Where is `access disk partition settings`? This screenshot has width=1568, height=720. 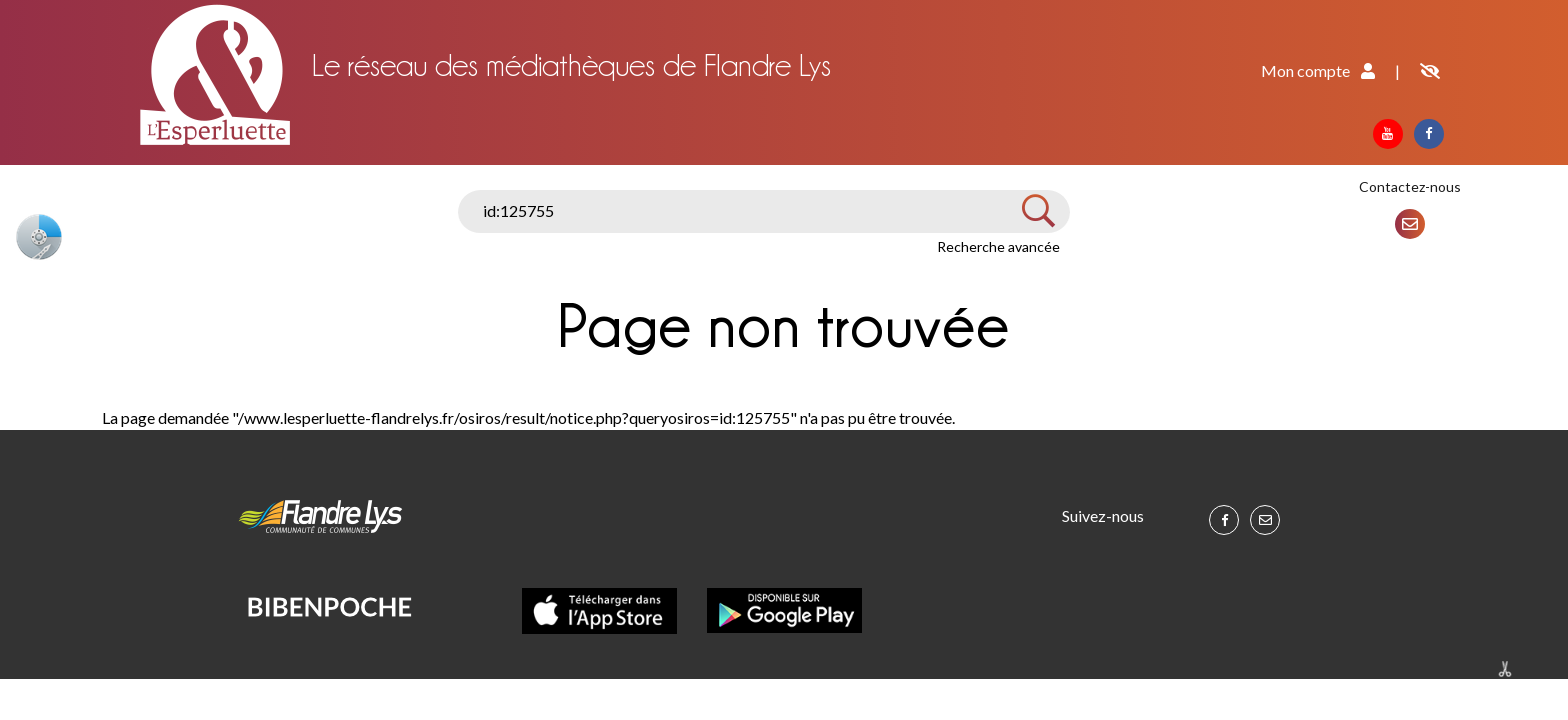
access disk partition settings is located at coordinates (39, 237).